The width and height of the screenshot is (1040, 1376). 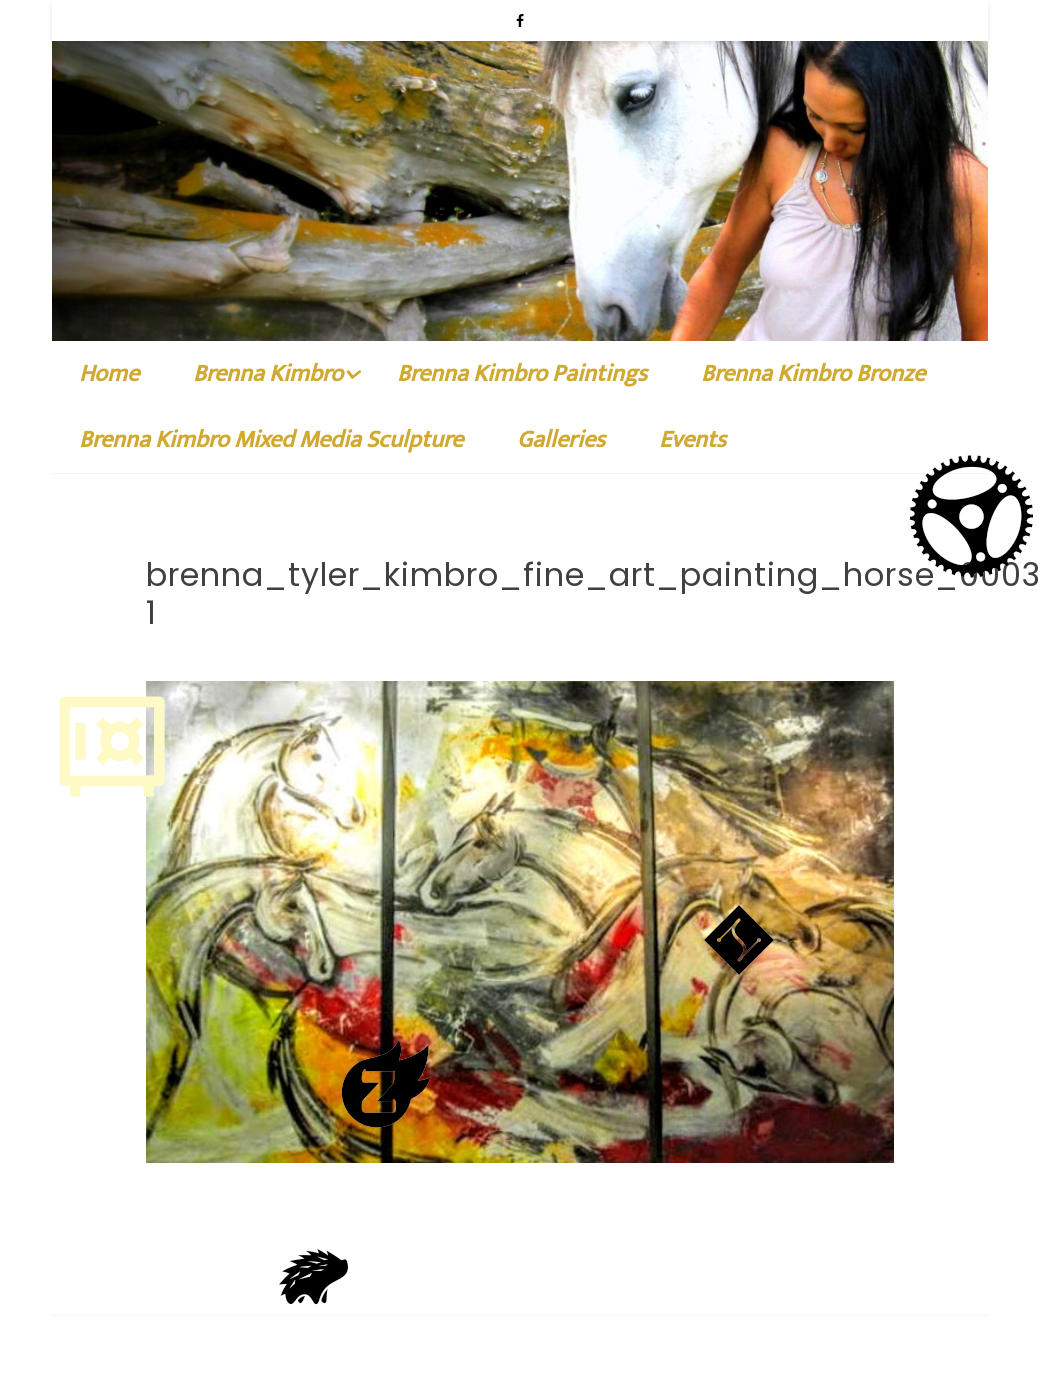 What do you see at coordinates (971, 516) in the screenshot?
I see `actix web framework logo` at bounding box center [971, 516].